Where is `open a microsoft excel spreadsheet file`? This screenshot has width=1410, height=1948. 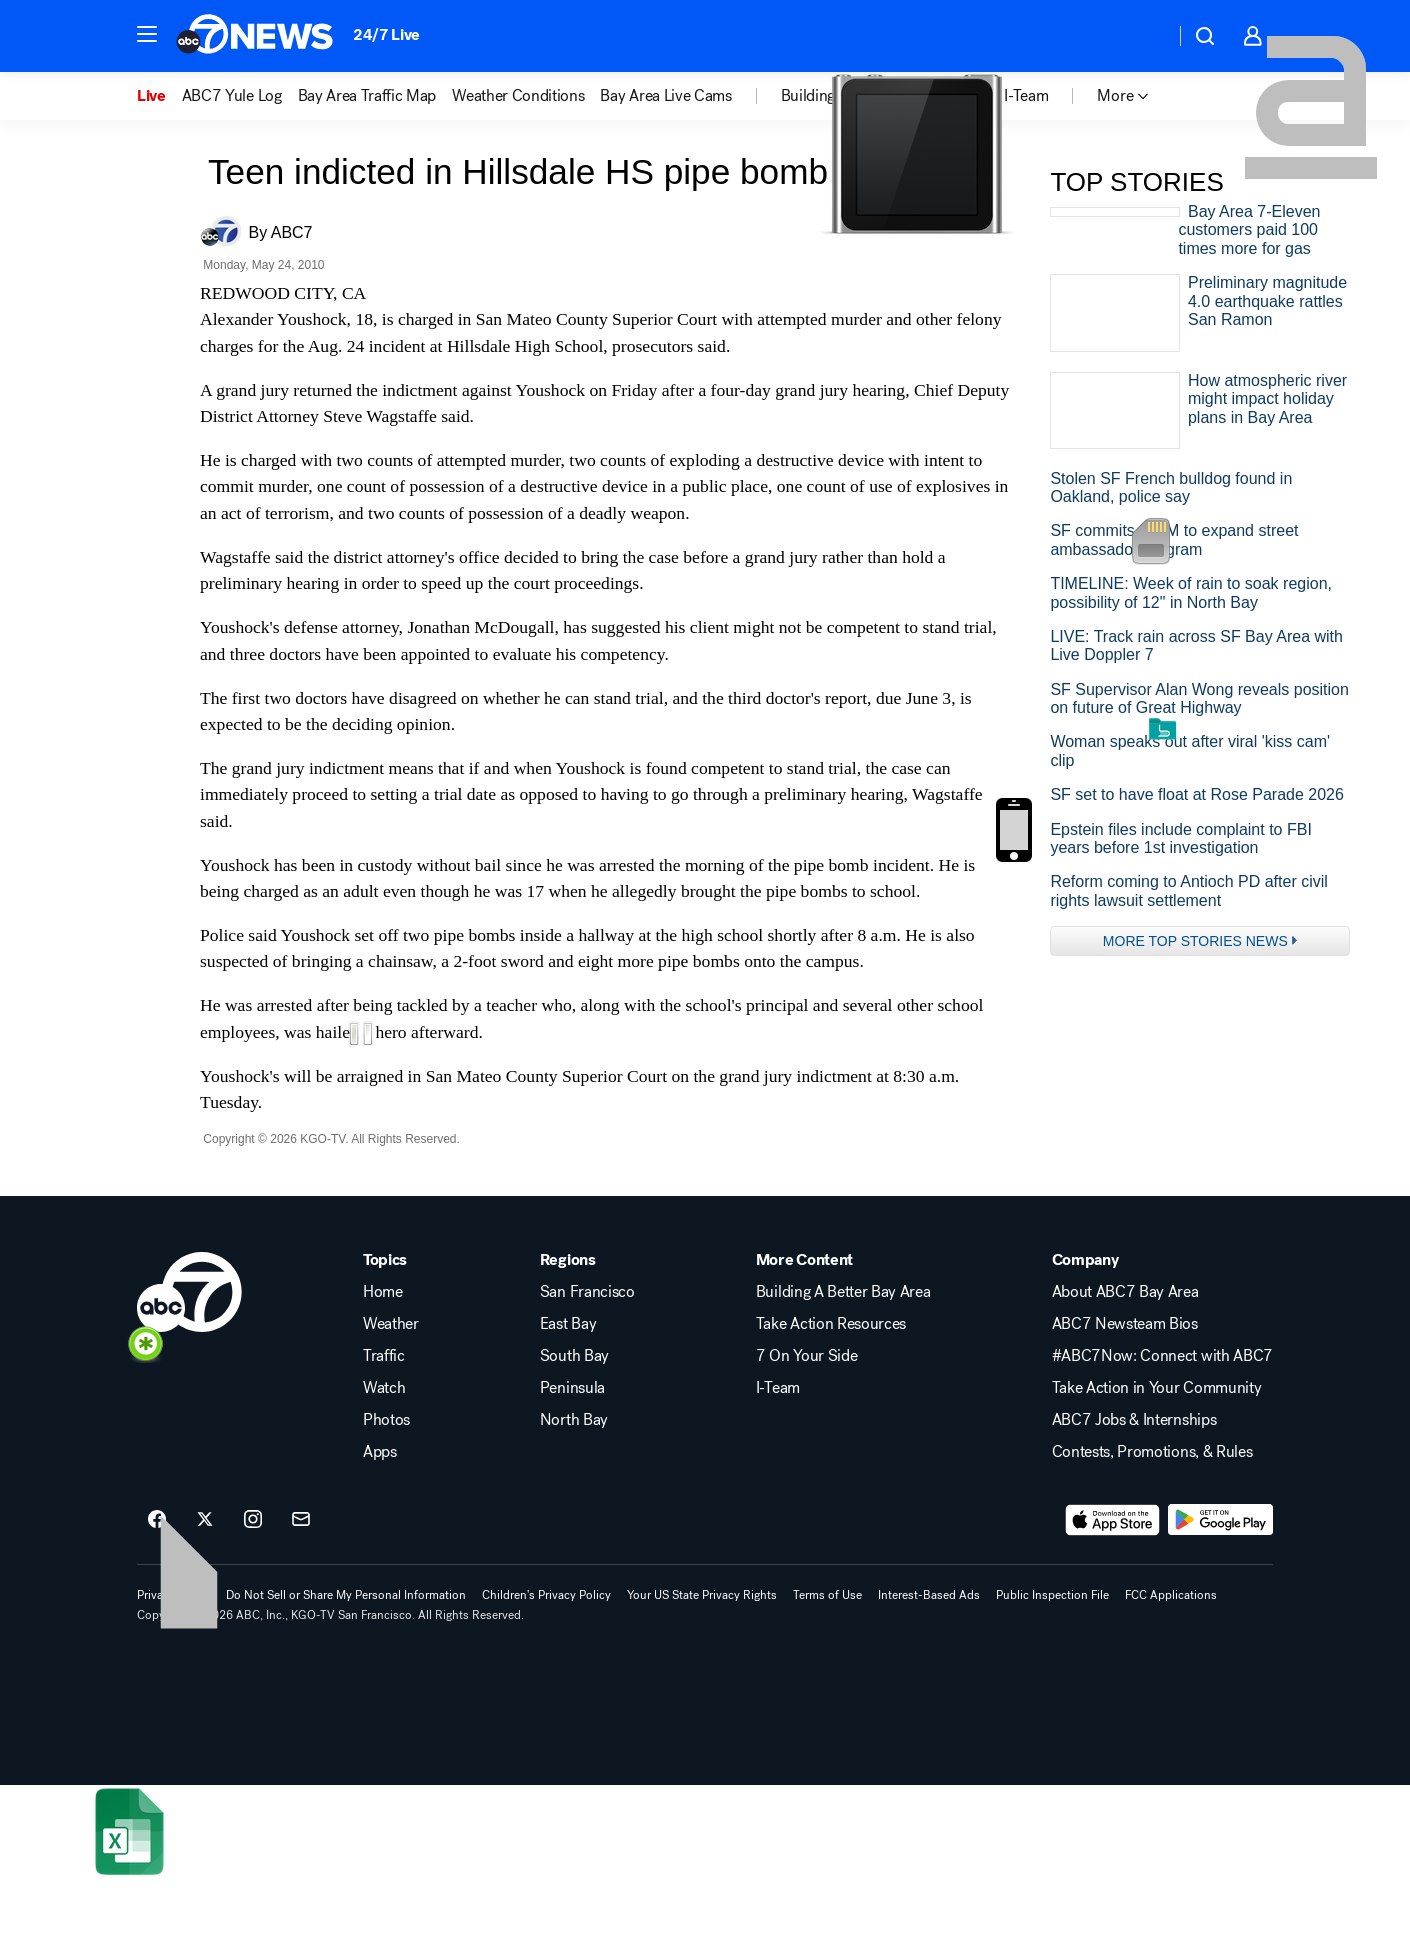 open a microsoft excel spreadsheet file is located at coordinates (129, 1831).